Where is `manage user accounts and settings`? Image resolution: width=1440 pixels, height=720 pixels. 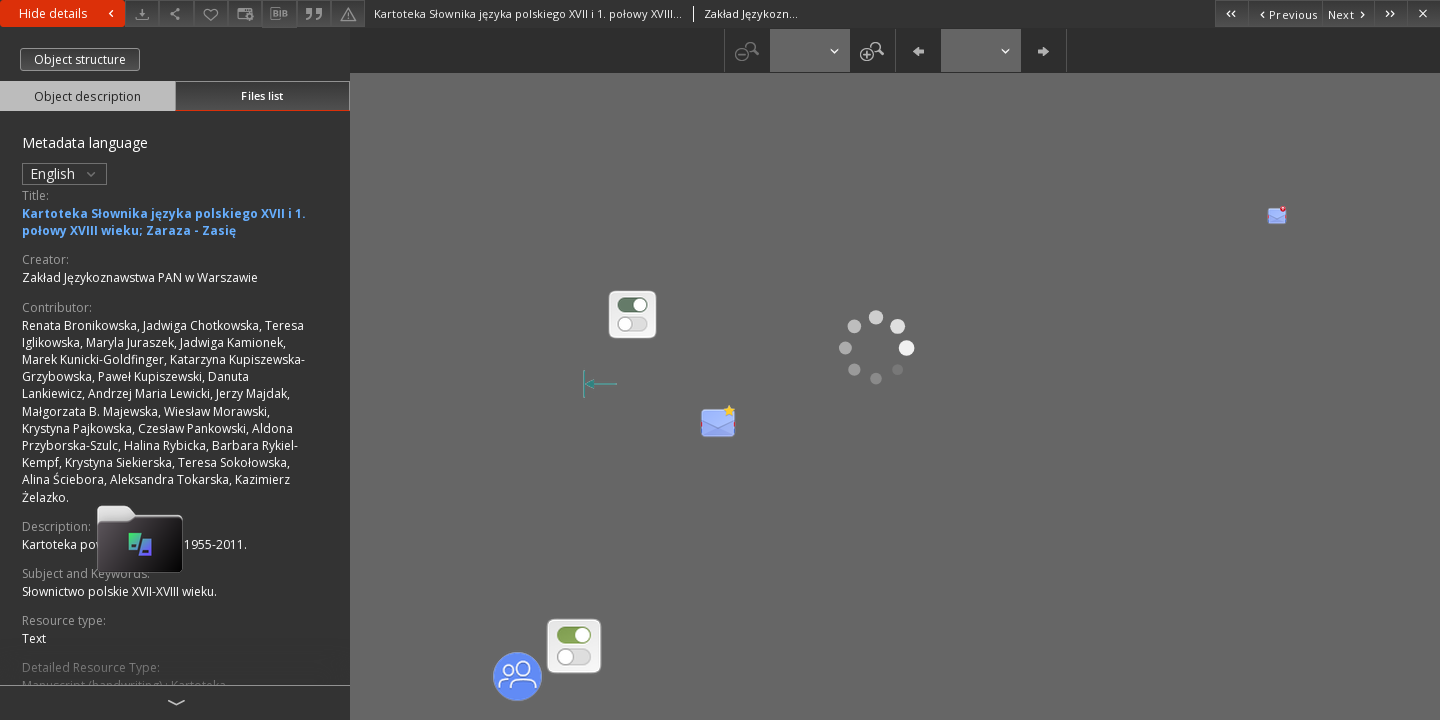
manage user accounts and settings is located at coordinates (517, 676).